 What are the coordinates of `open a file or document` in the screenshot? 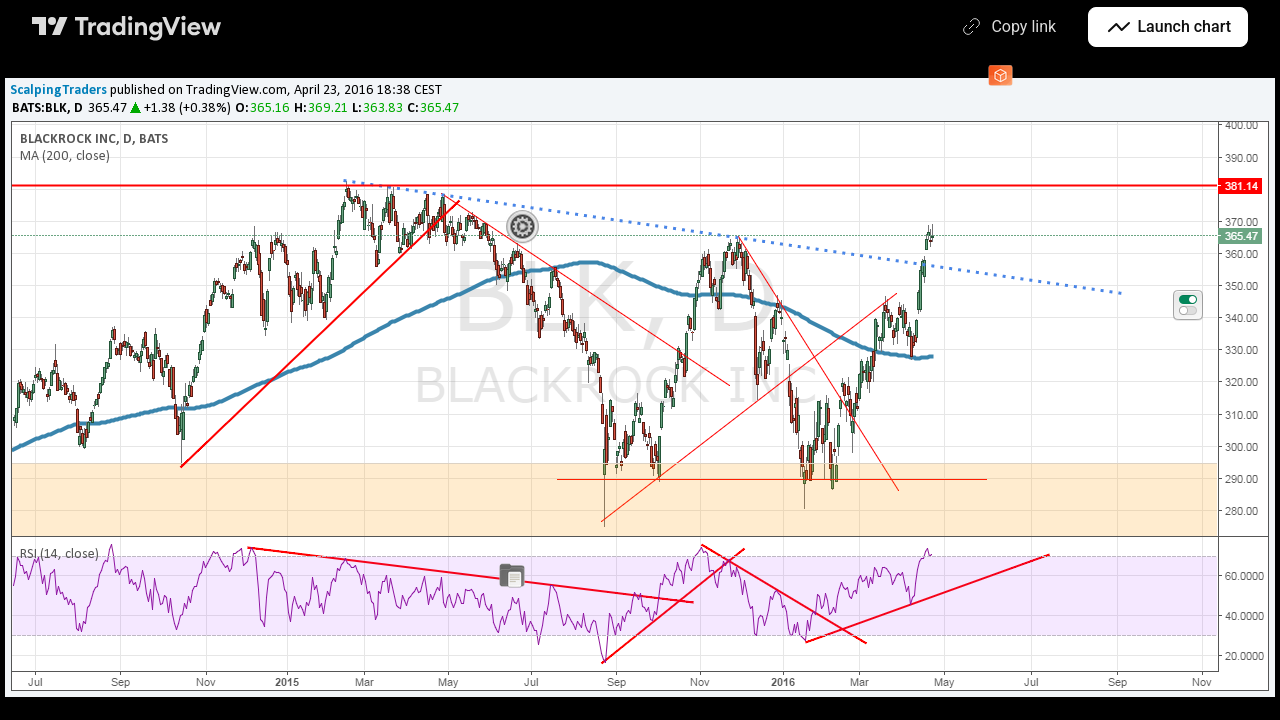 It's located at (512, 575).